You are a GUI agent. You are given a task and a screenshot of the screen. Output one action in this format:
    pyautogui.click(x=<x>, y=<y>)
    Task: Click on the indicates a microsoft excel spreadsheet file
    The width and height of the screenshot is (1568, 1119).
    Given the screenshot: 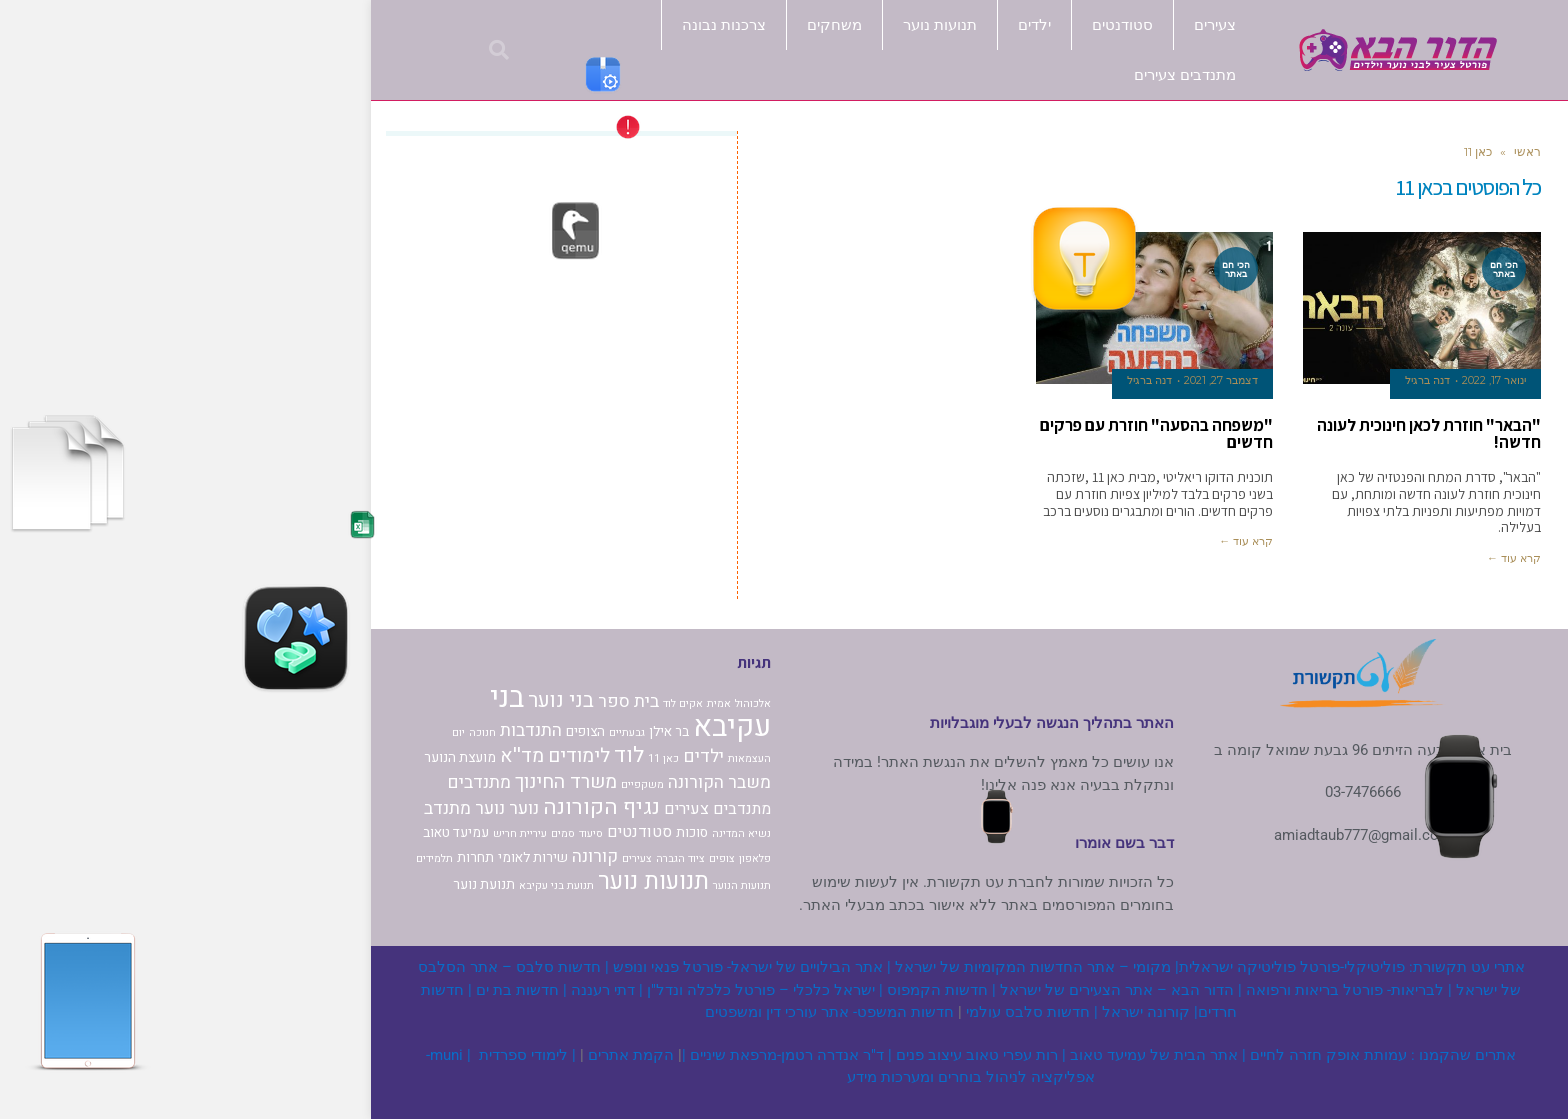 What is the action you would take?
    pyautogui.click(x=362, y=524)
    